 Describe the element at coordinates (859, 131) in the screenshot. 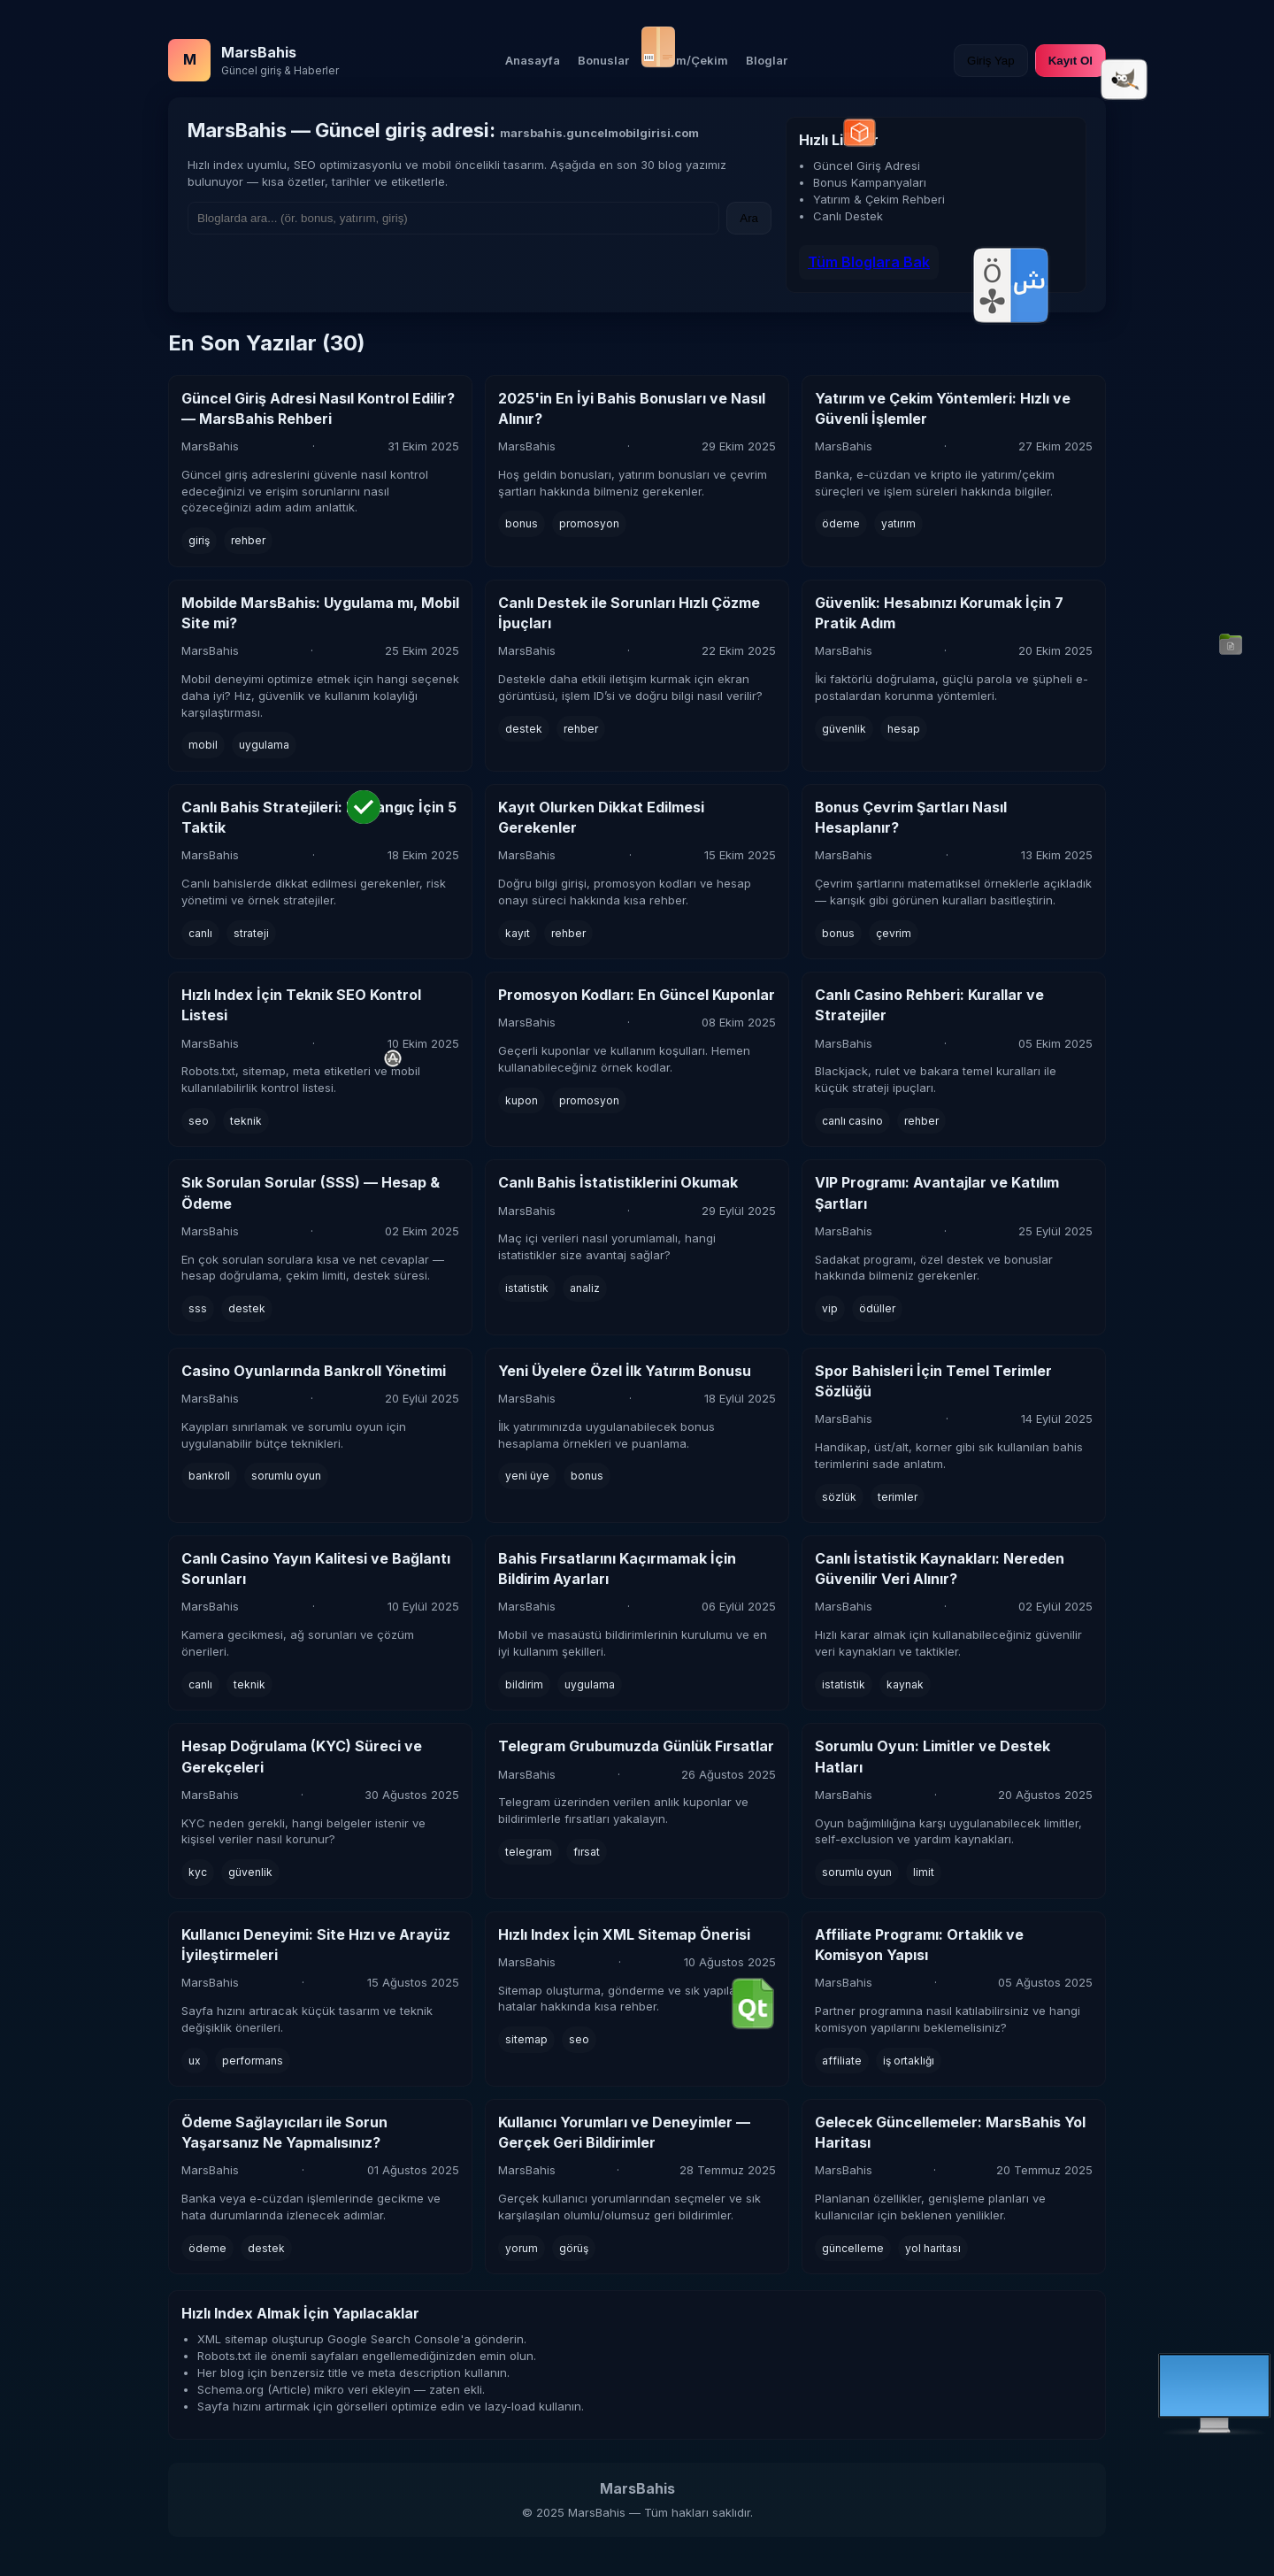

I see `open a 3D model file` at that location.